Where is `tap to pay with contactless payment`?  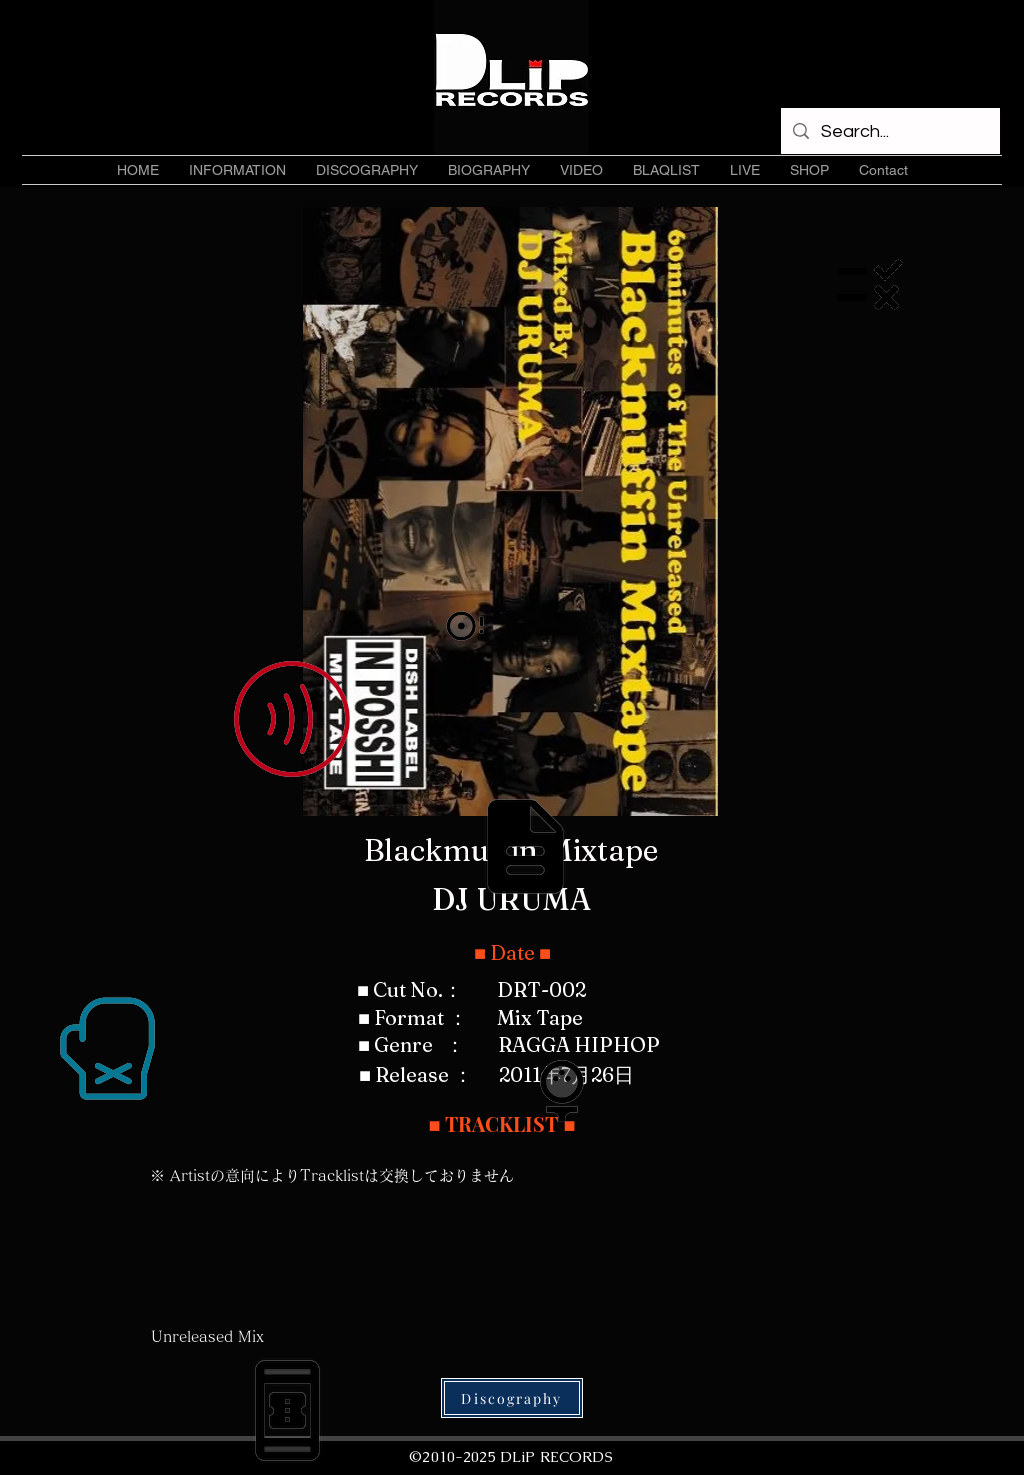 tap to pay with contactless payment is located at coordinates (292, 719).